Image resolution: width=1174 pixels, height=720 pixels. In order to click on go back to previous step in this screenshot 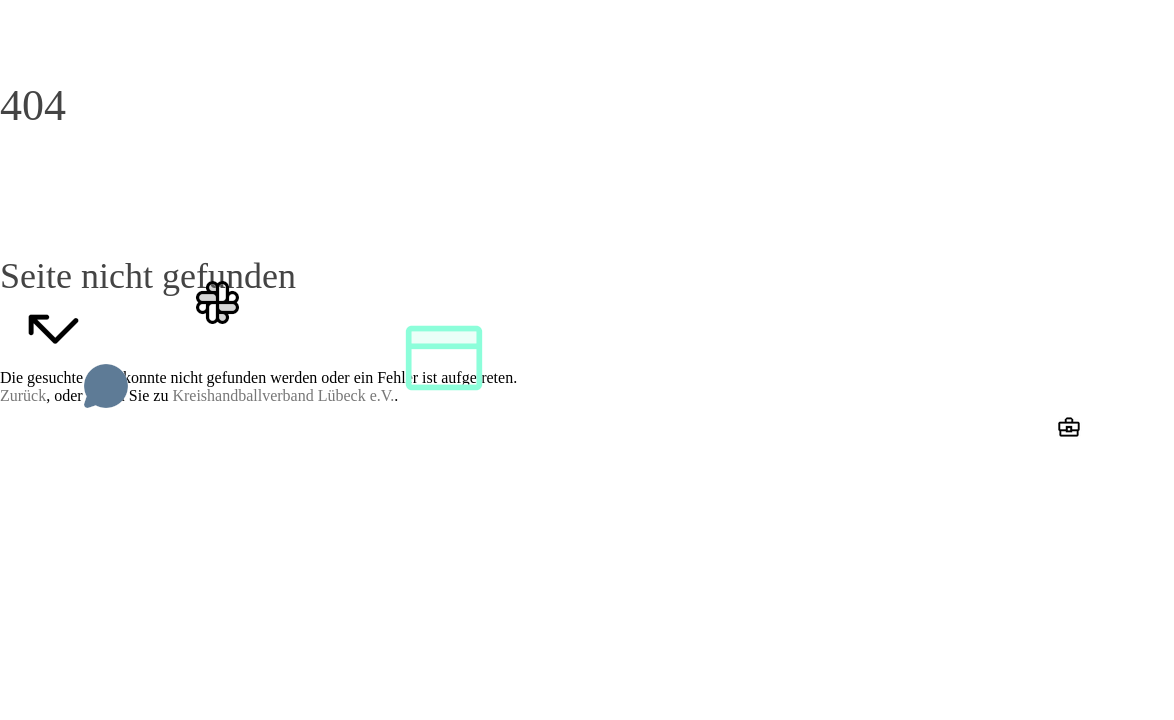, I will do `click(53, 327)`.